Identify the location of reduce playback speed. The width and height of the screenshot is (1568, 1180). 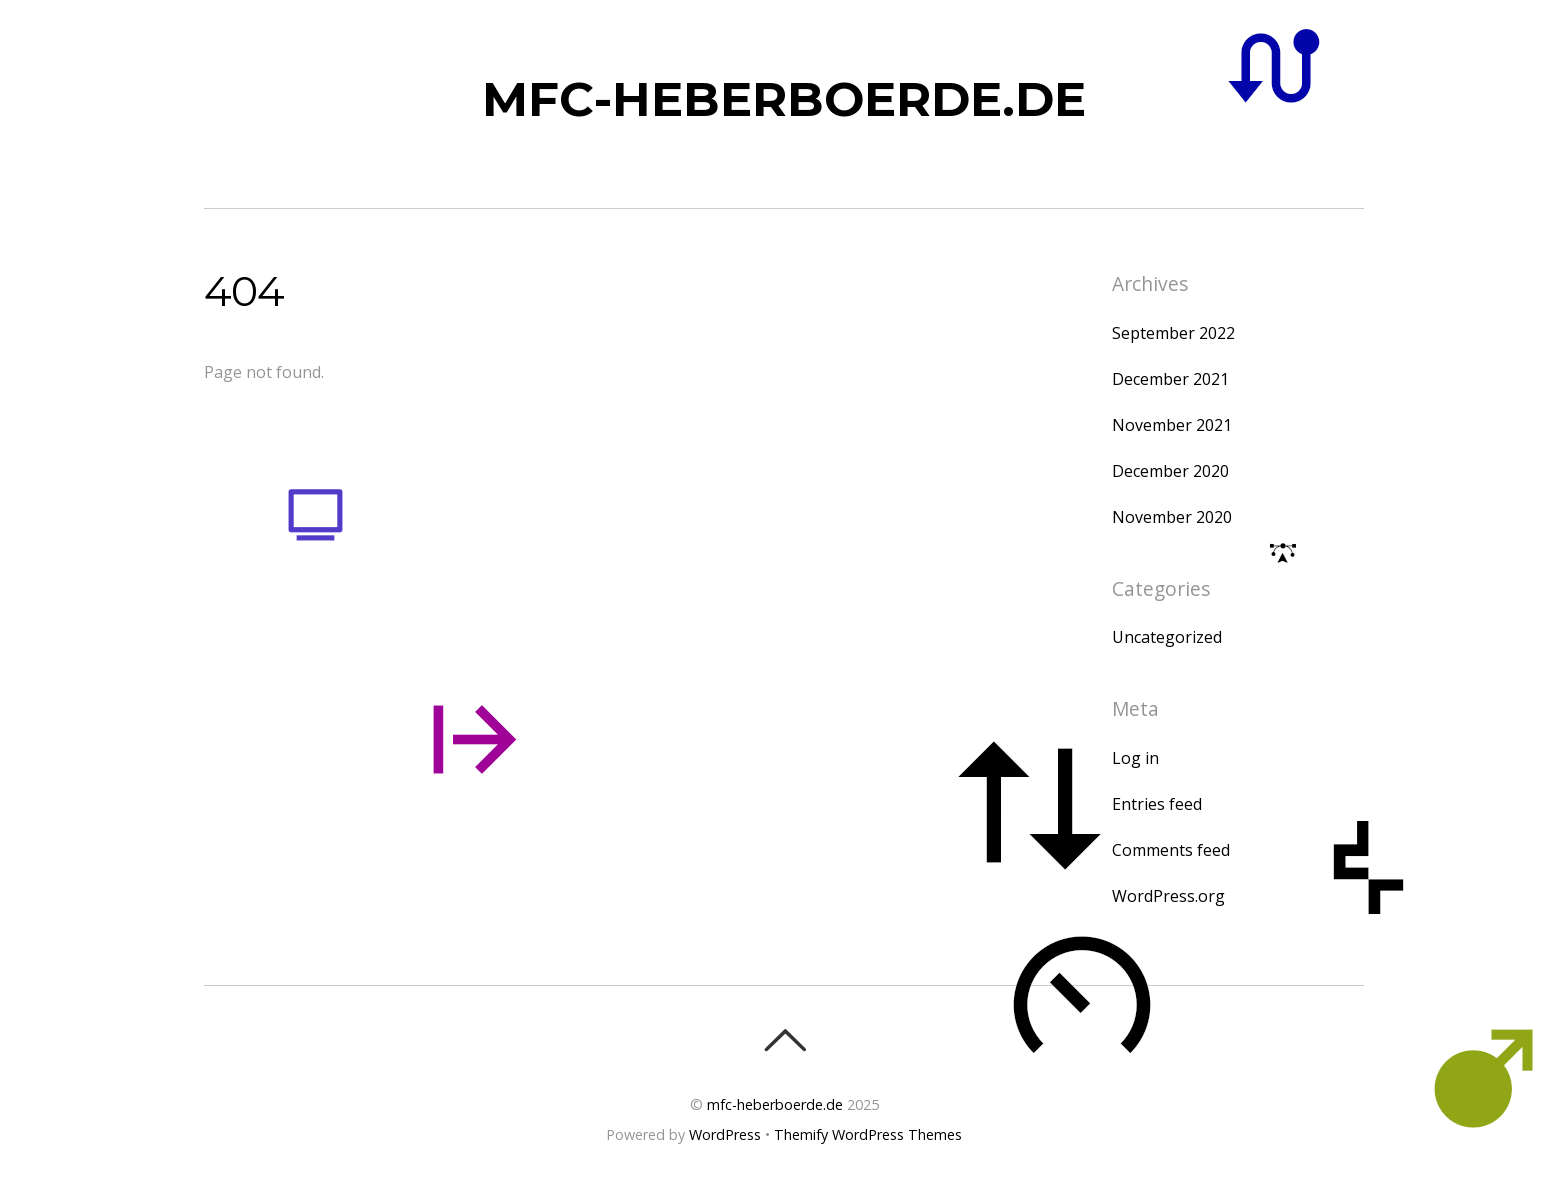
(1082, 998).